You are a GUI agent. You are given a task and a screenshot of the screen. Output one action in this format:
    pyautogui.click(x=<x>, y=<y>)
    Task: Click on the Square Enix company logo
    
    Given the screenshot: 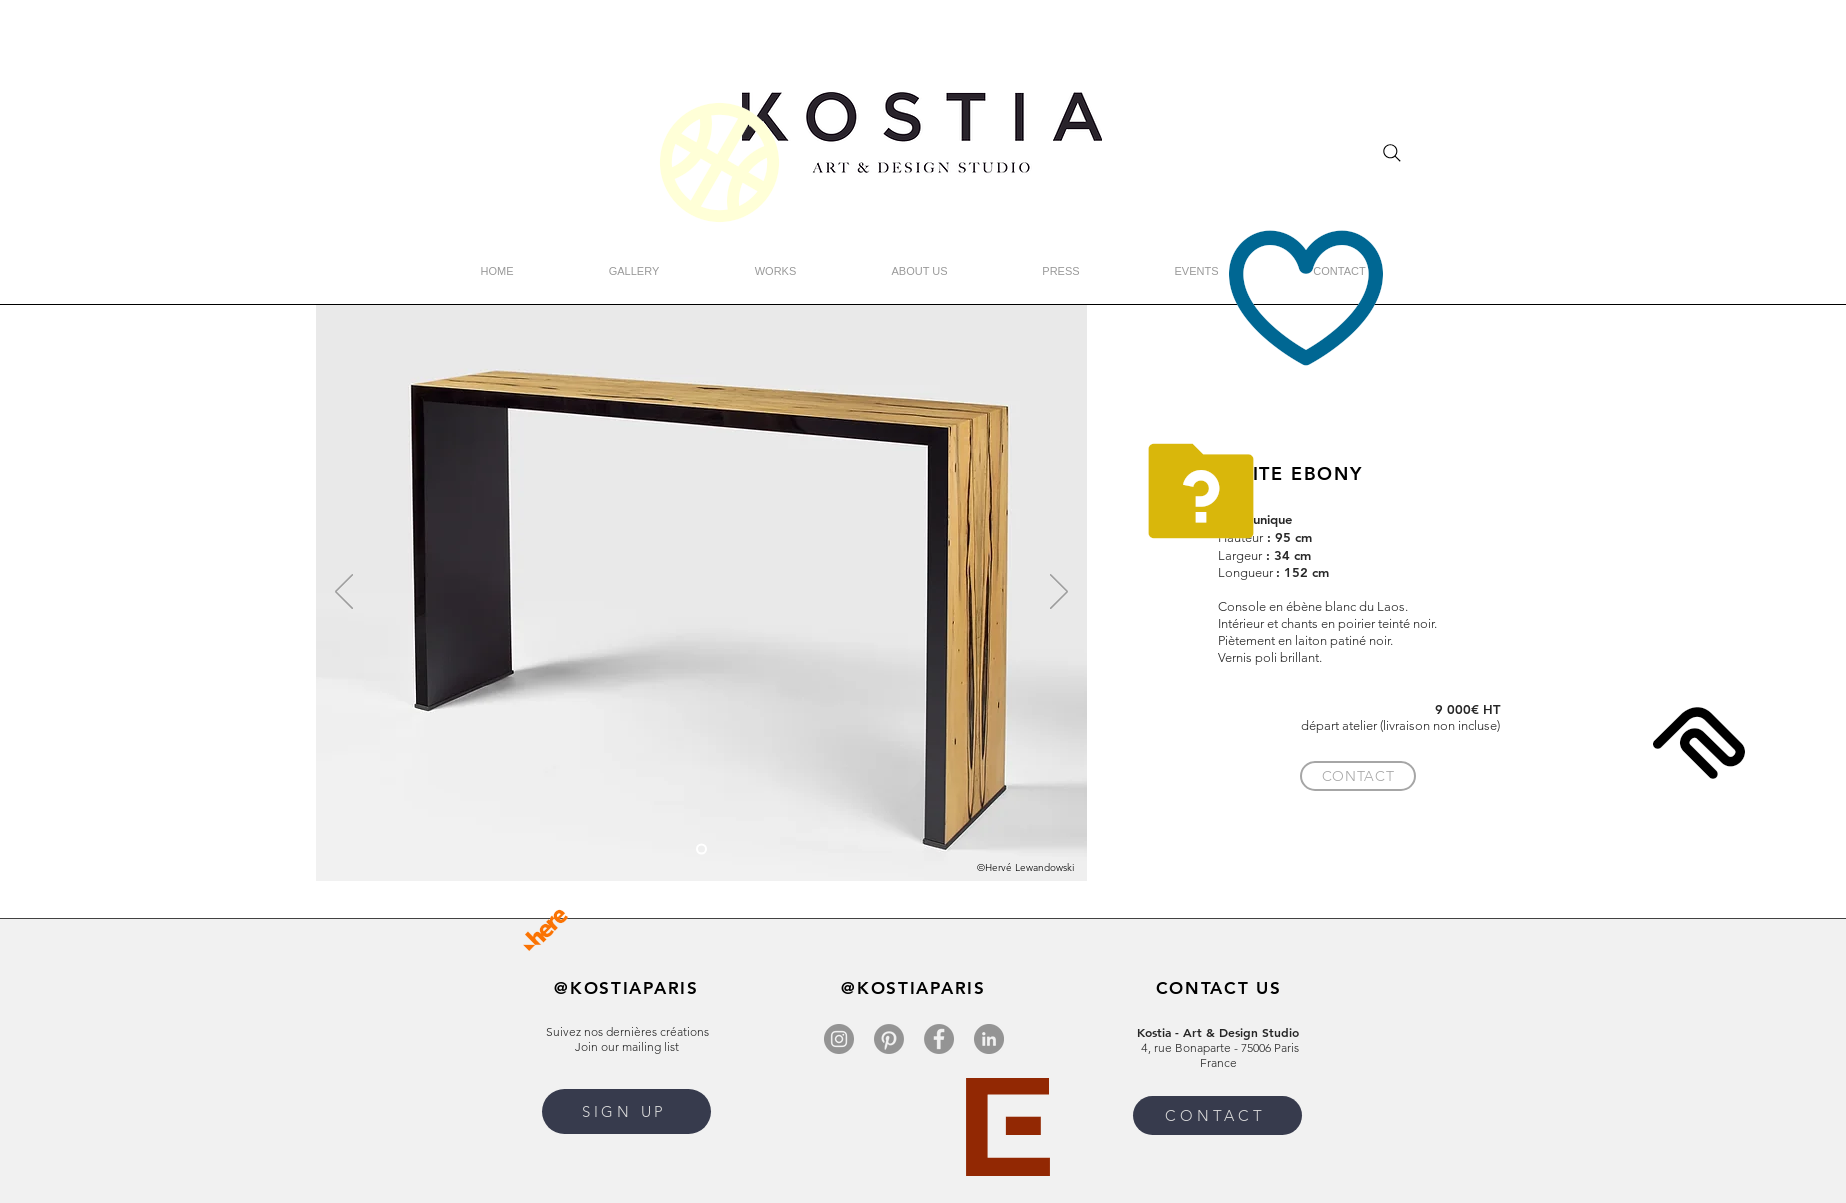 What is the action you would take?
    pyautogui.click(x=1008, y=1127)
    